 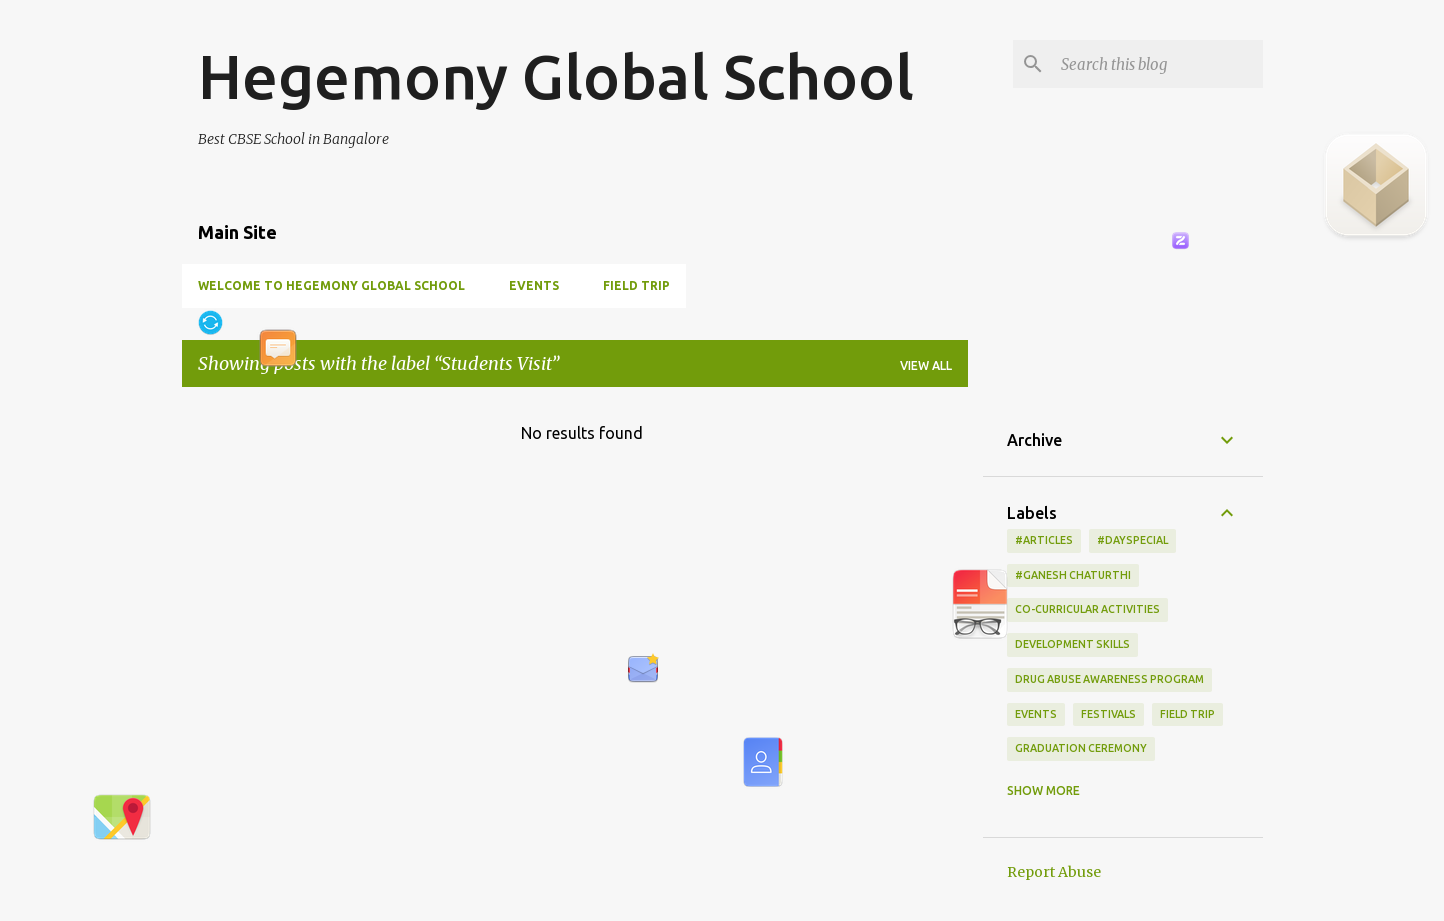 What do you see at coordinates (278, 348) in the screenshot?
I see `open empathy messaging app` at bounding box center [278, 348].